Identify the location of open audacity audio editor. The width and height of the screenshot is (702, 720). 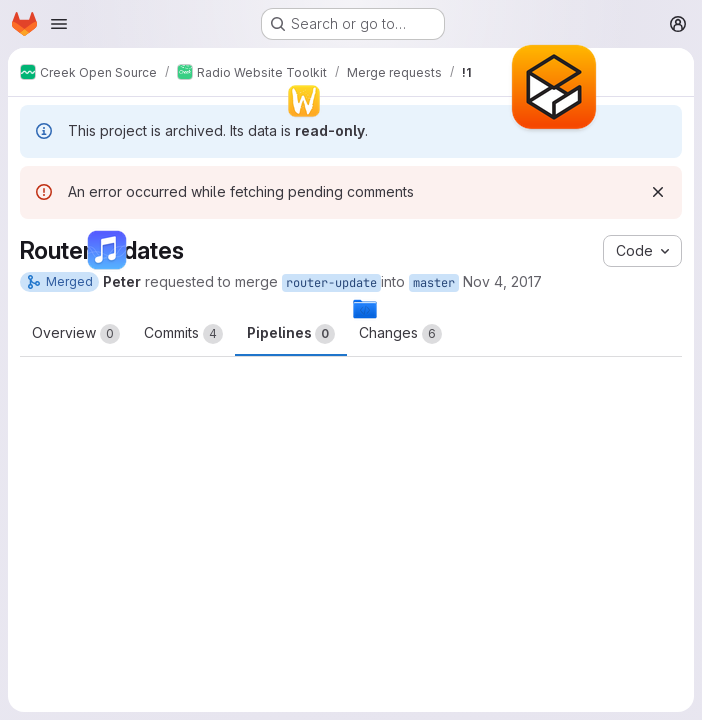
(107, 250).